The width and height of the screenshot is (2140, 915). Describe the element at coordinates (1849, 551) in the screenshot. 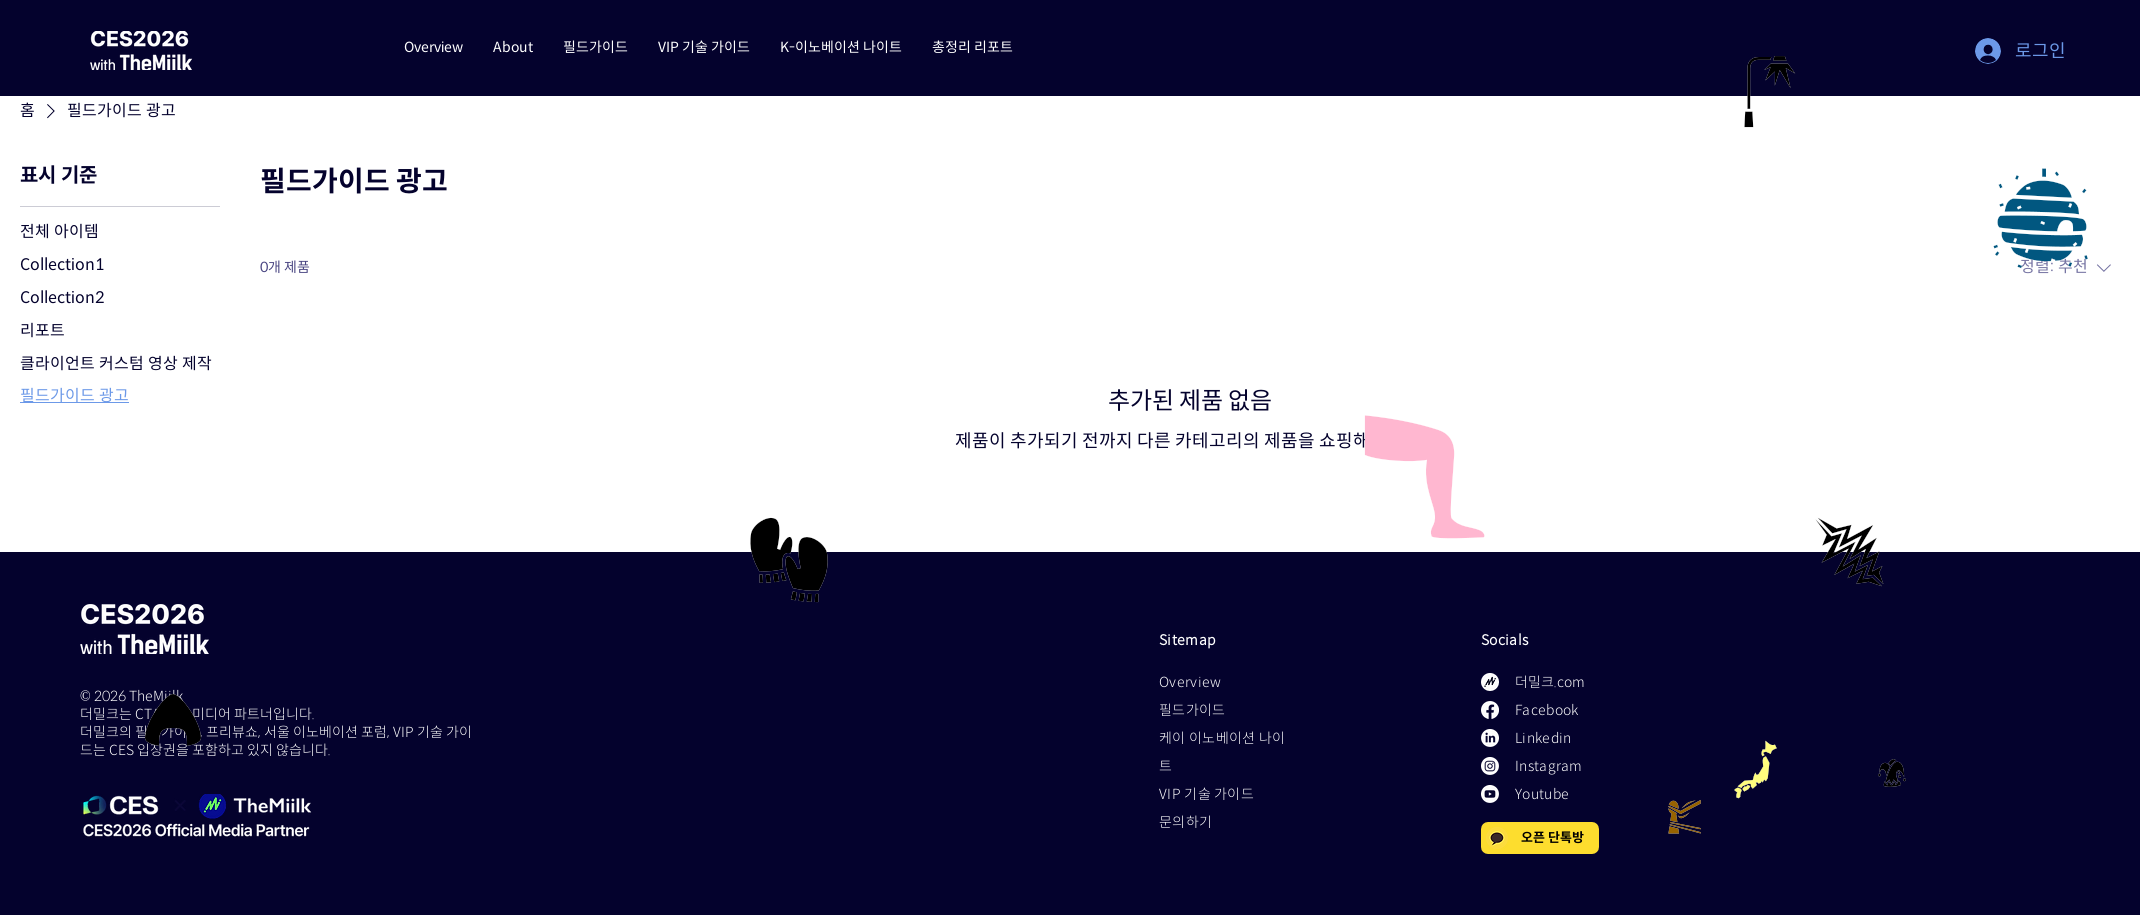

I see `indicates electrical frequency or power level` at that location.